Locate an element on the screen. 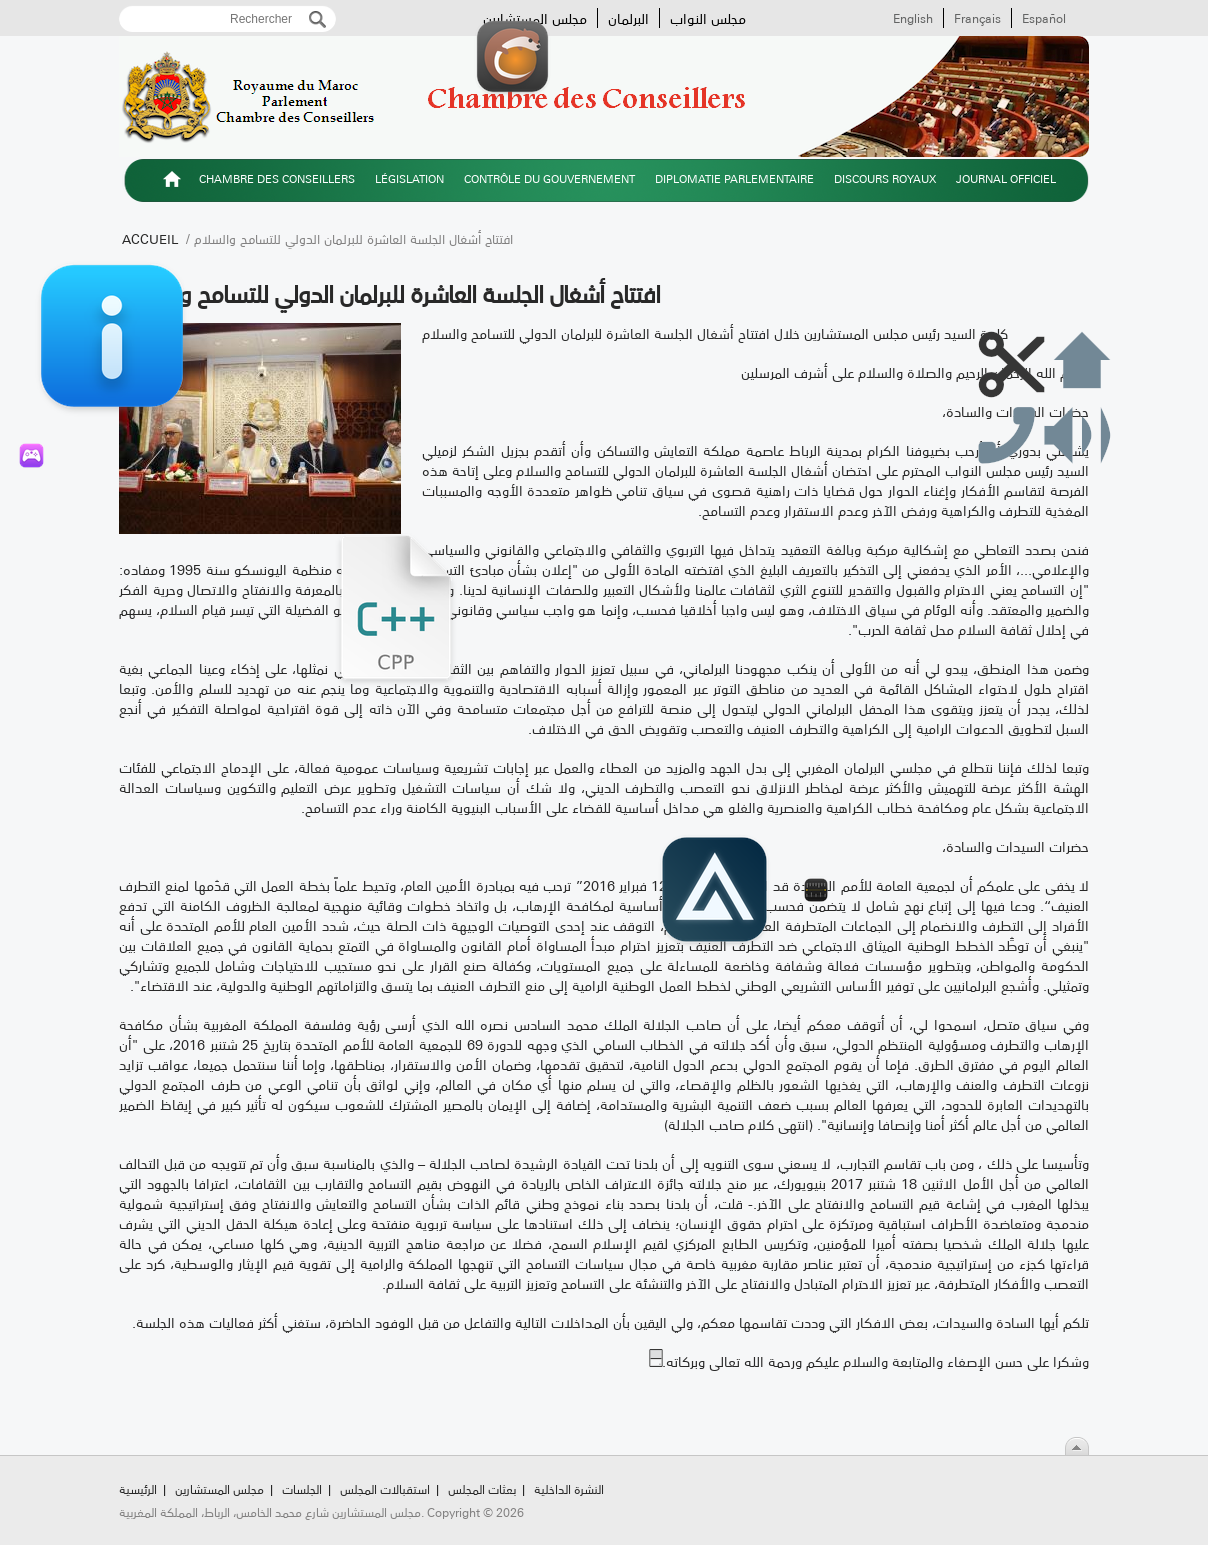 The height and width of the screenshot is (1545, 1208). open gnome arcade gaming app is located at coordinates (31, 455).